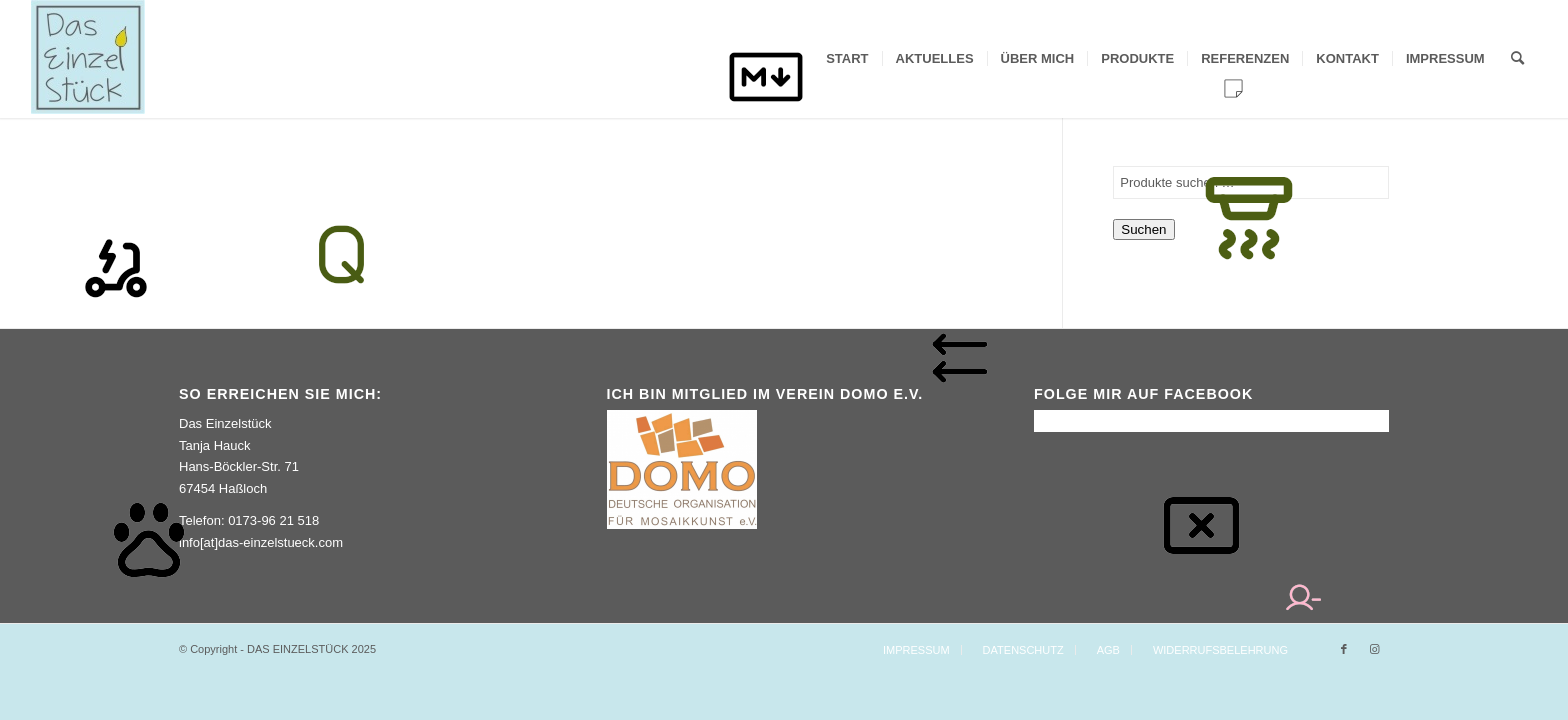 The width and height of the screenshot is (1568, 720). What do you see at coordinates (116, 270) in the screenshot?
I see `select electric scooter as transportation mode` at bounding box center [116, 270].